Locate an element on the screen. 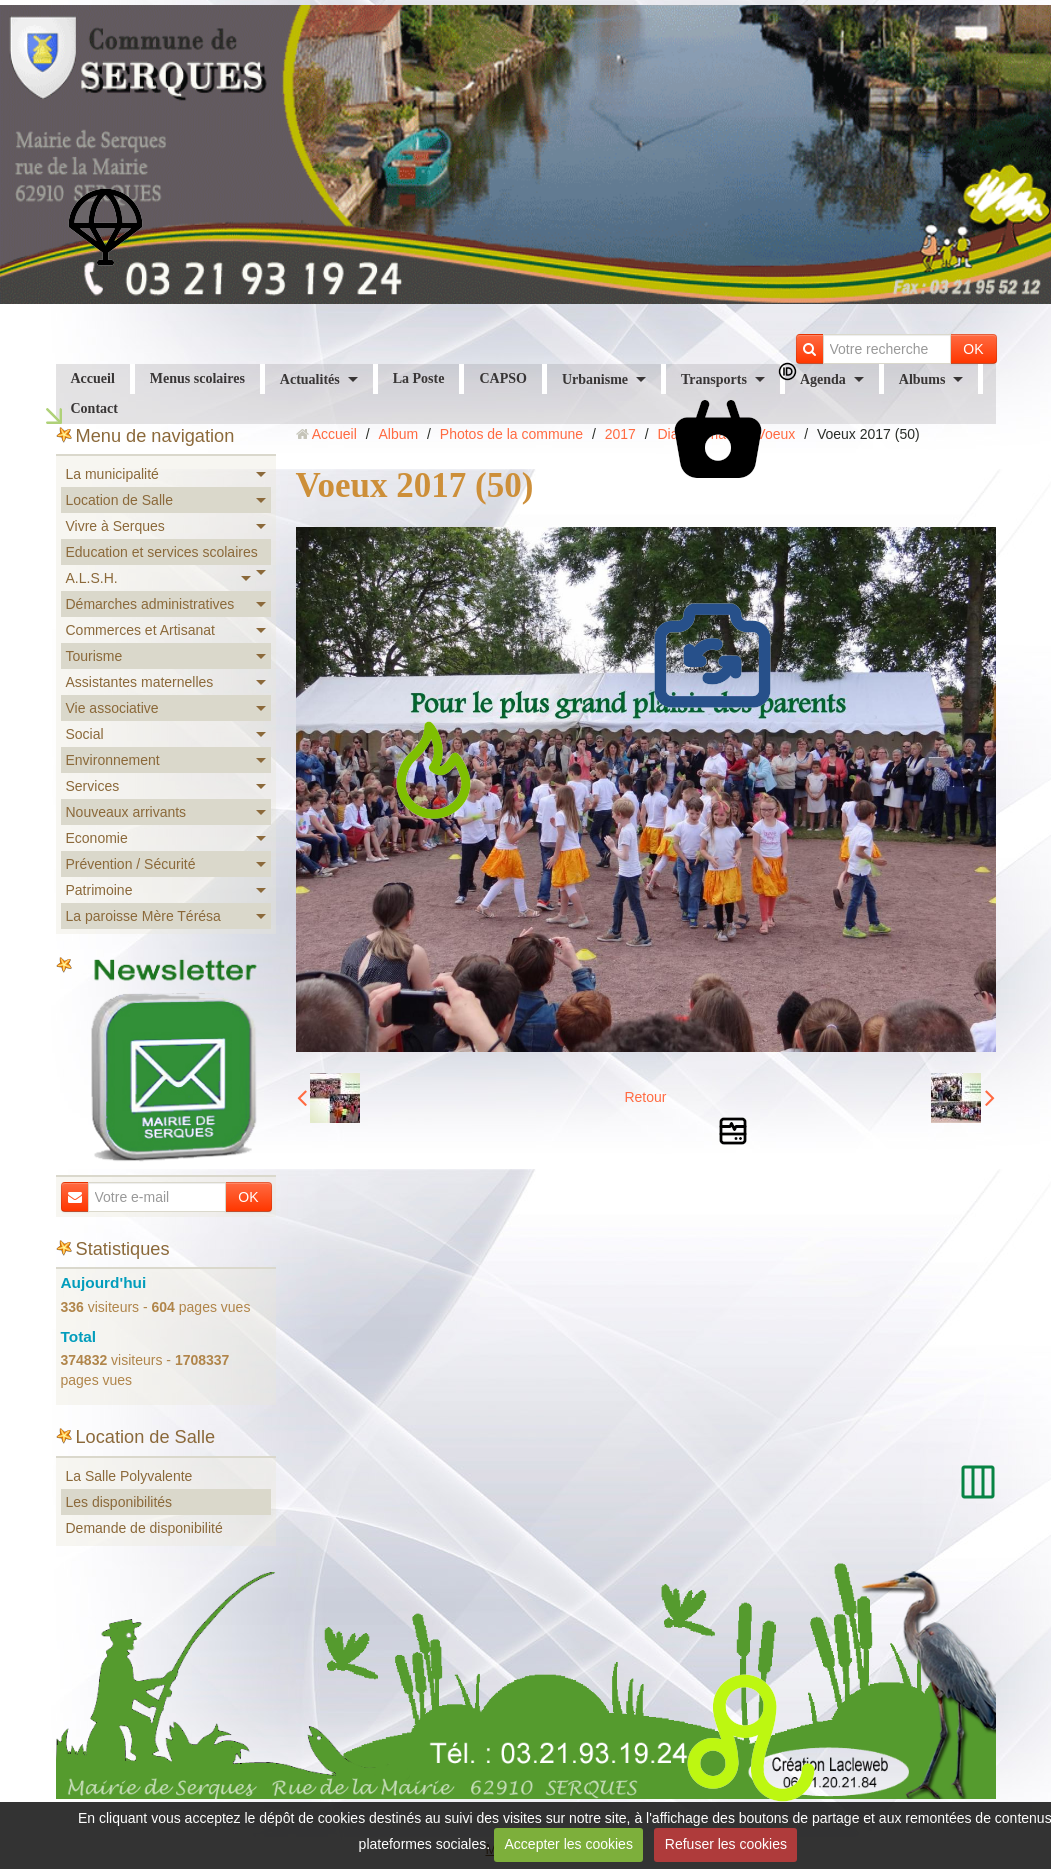  view shopping basket is located at coordinates (718, 439).